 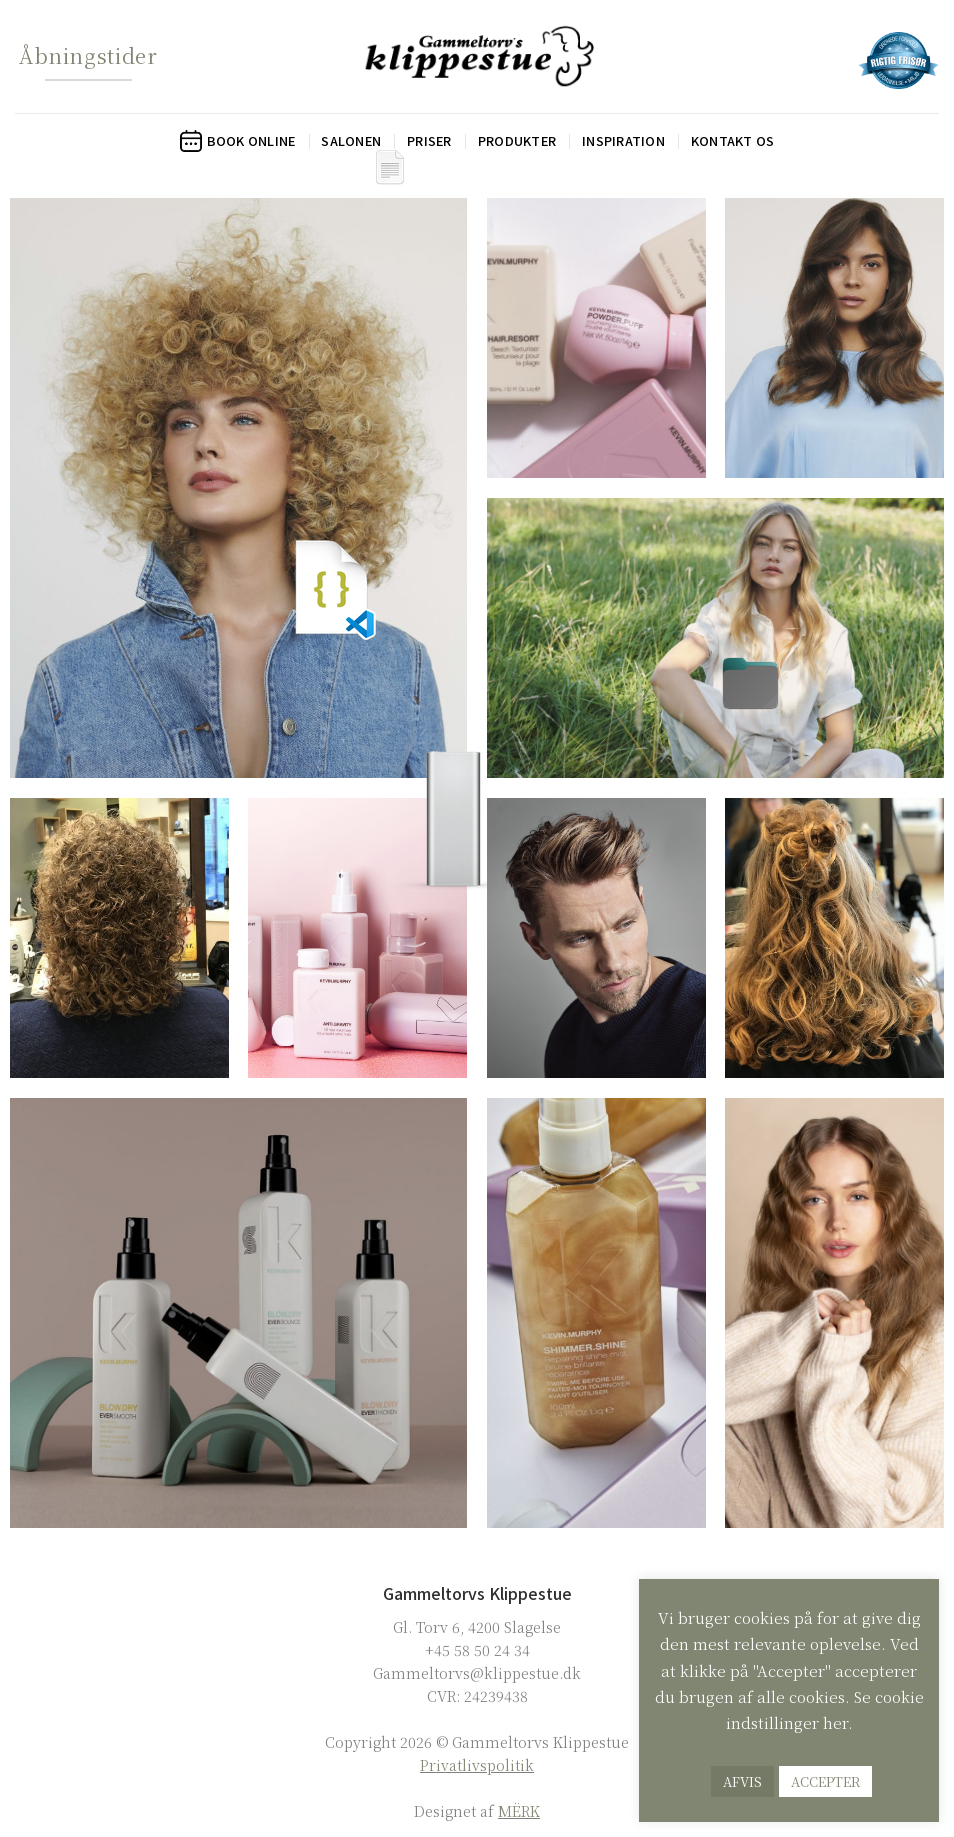 What do you see at coordinates (390, 167) in the screenshot?
I see `open a text file` at bounding box center [390, 167].